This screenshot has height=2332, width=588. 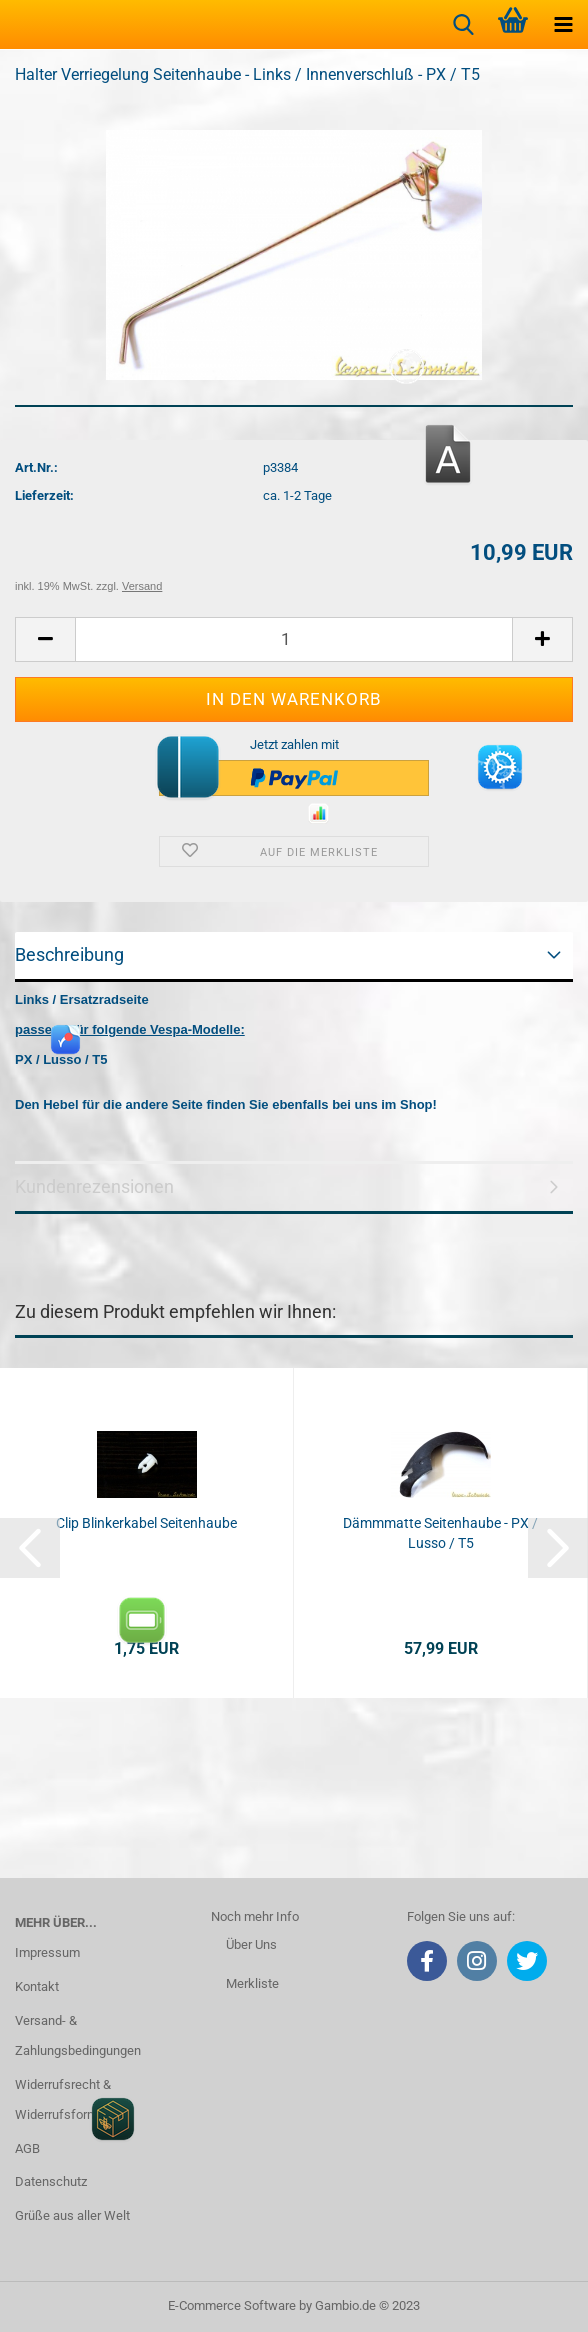 What do you see at coordinates (318, 813) in the screenshot?
I see `open calligra sheets spreadsheet application` at bounding box center [318, 813].